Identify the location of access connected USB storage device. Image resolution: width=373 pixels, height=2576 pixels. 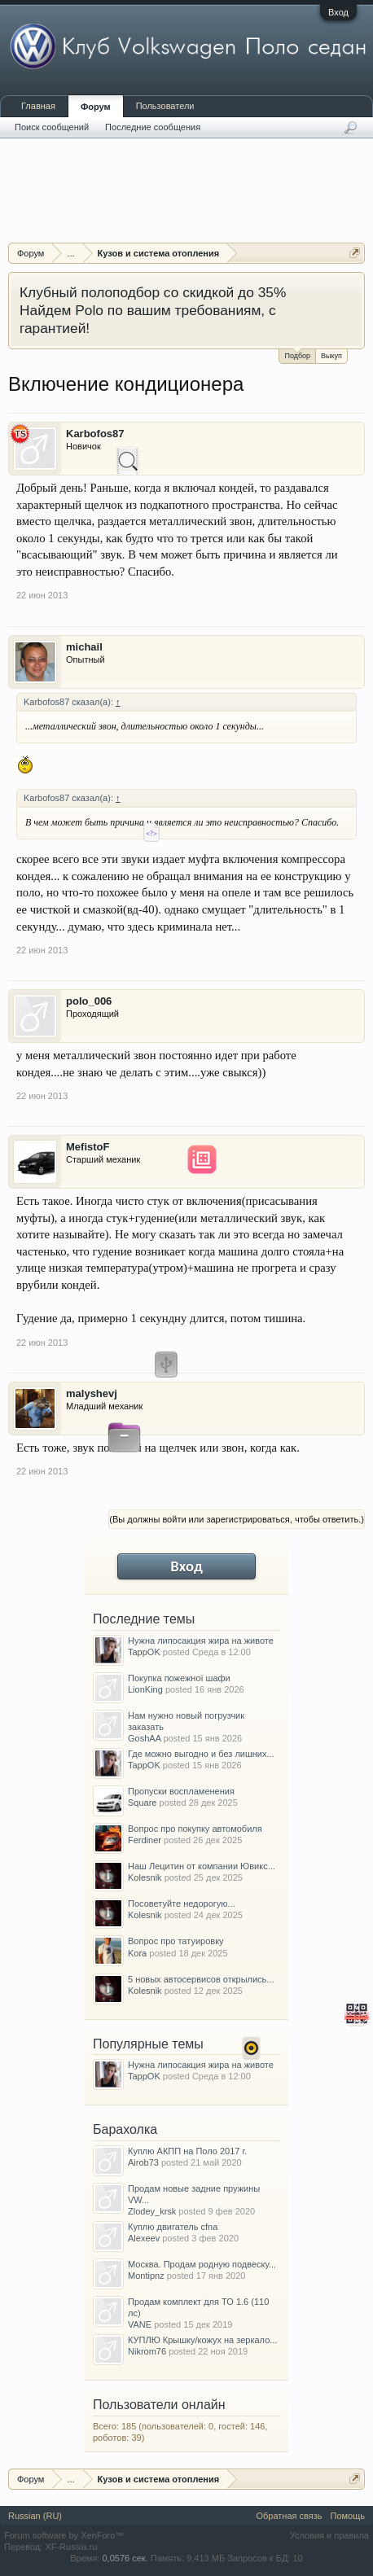
(166, 1365).